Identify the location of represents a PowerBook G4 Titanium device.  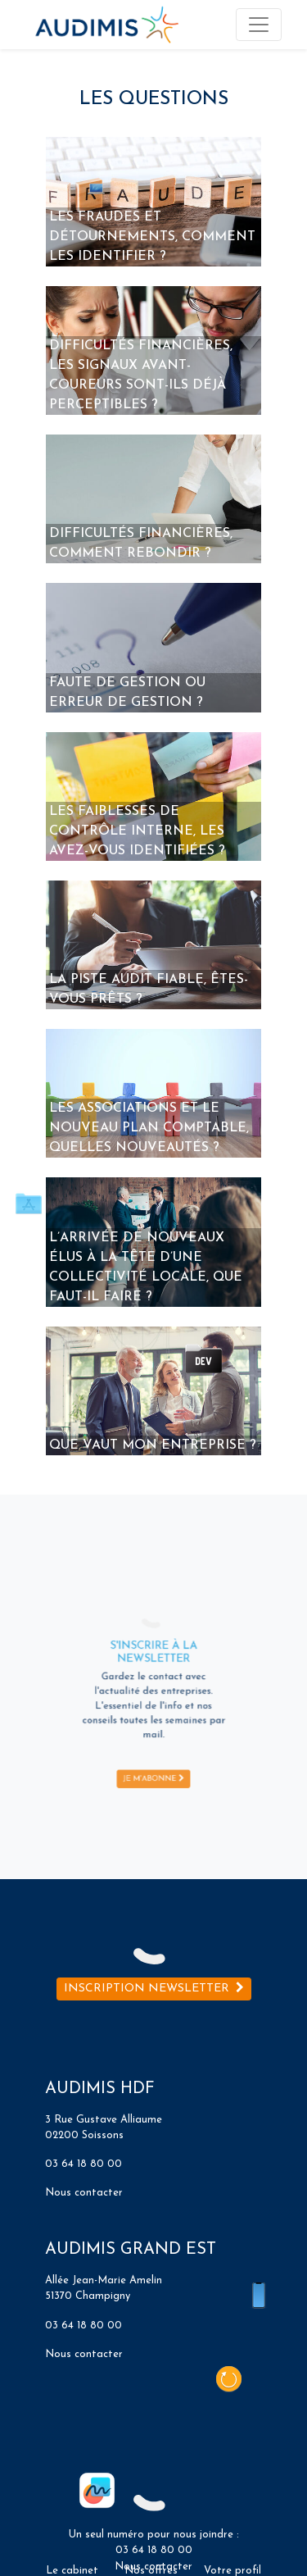
(96, 188).